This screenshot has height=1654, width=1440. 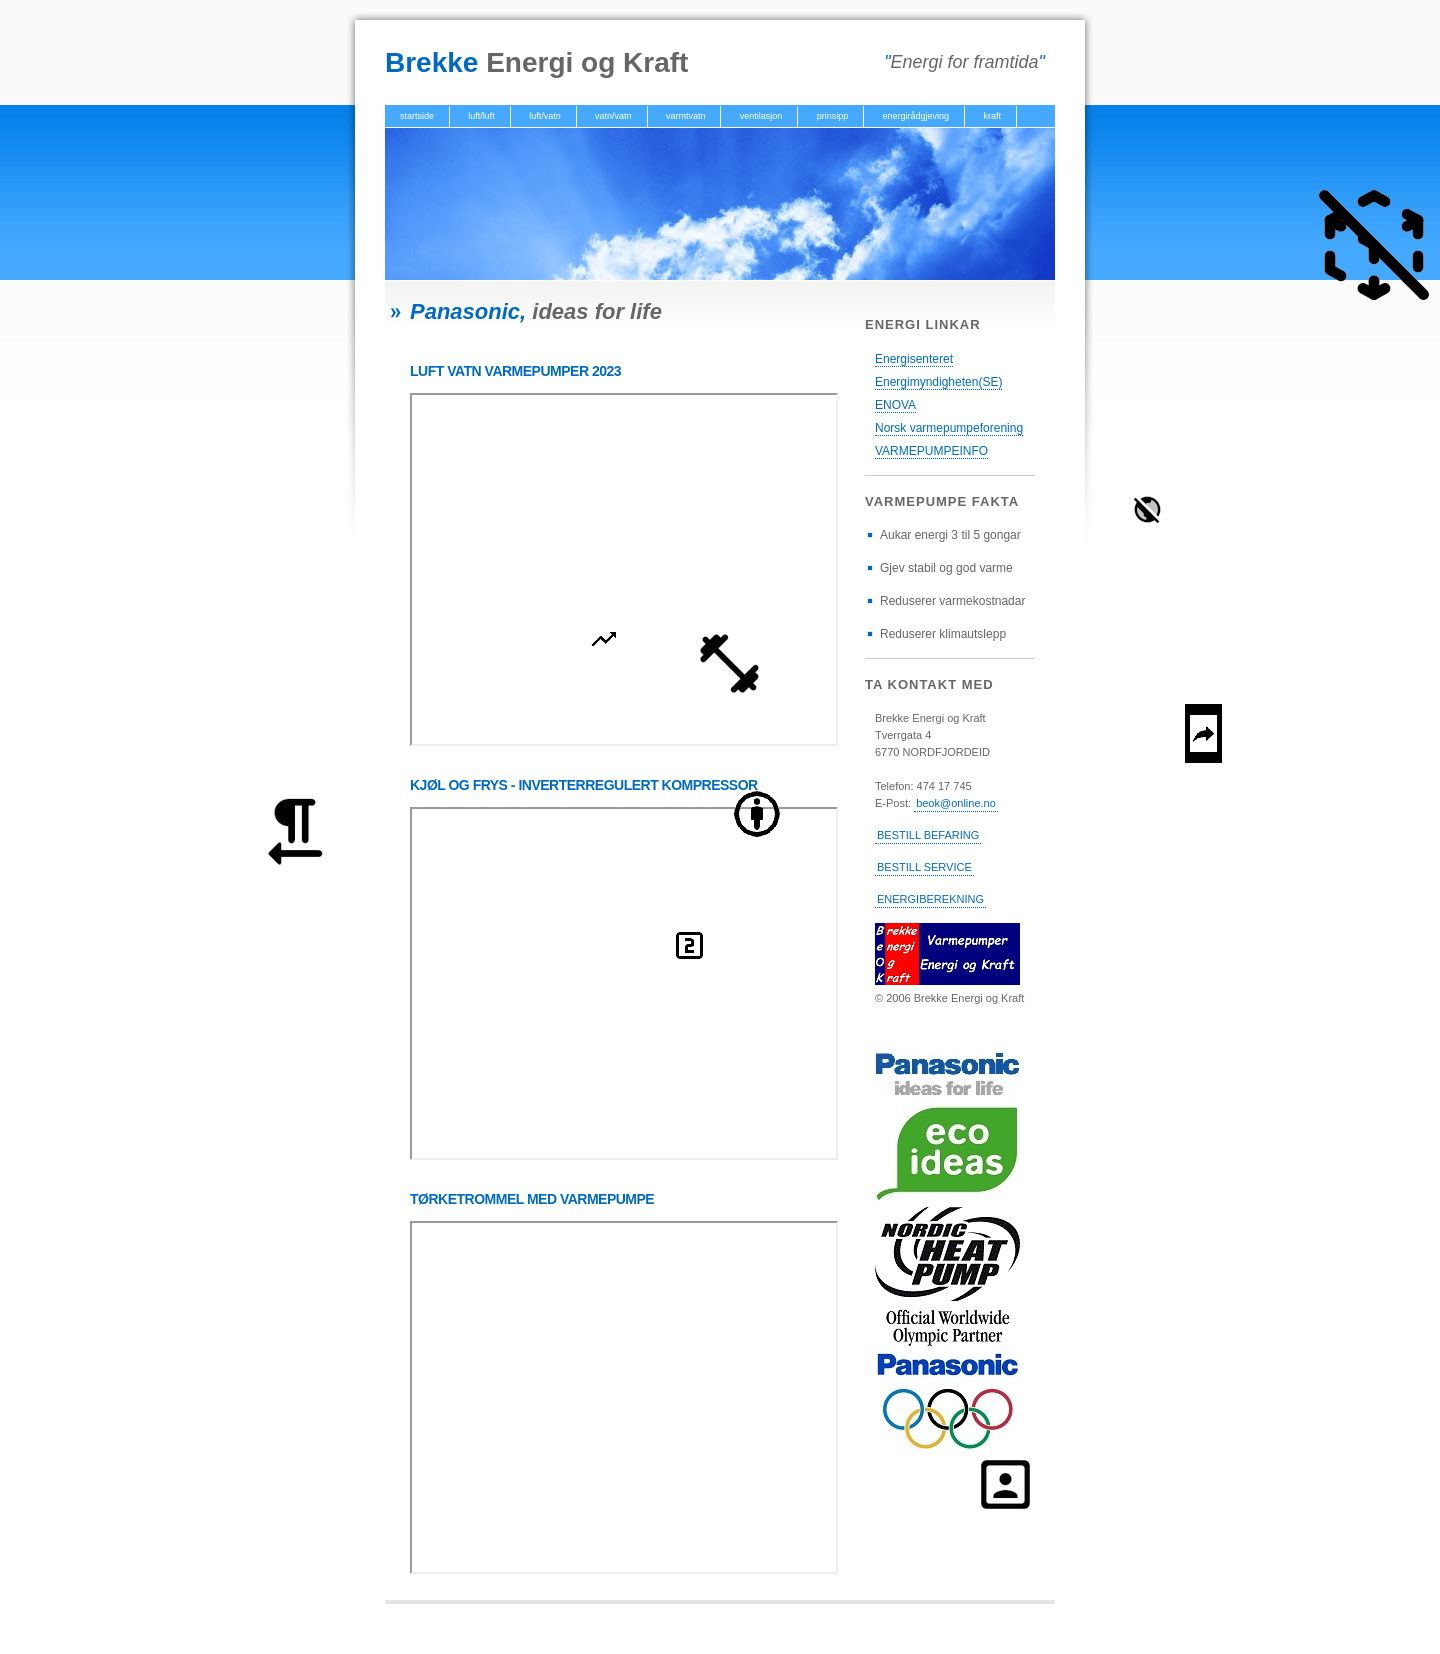 What do you see at coordinates (604, 639) in the screenshot?
I see `view trending or popular content` at bounding box center [604, 639].